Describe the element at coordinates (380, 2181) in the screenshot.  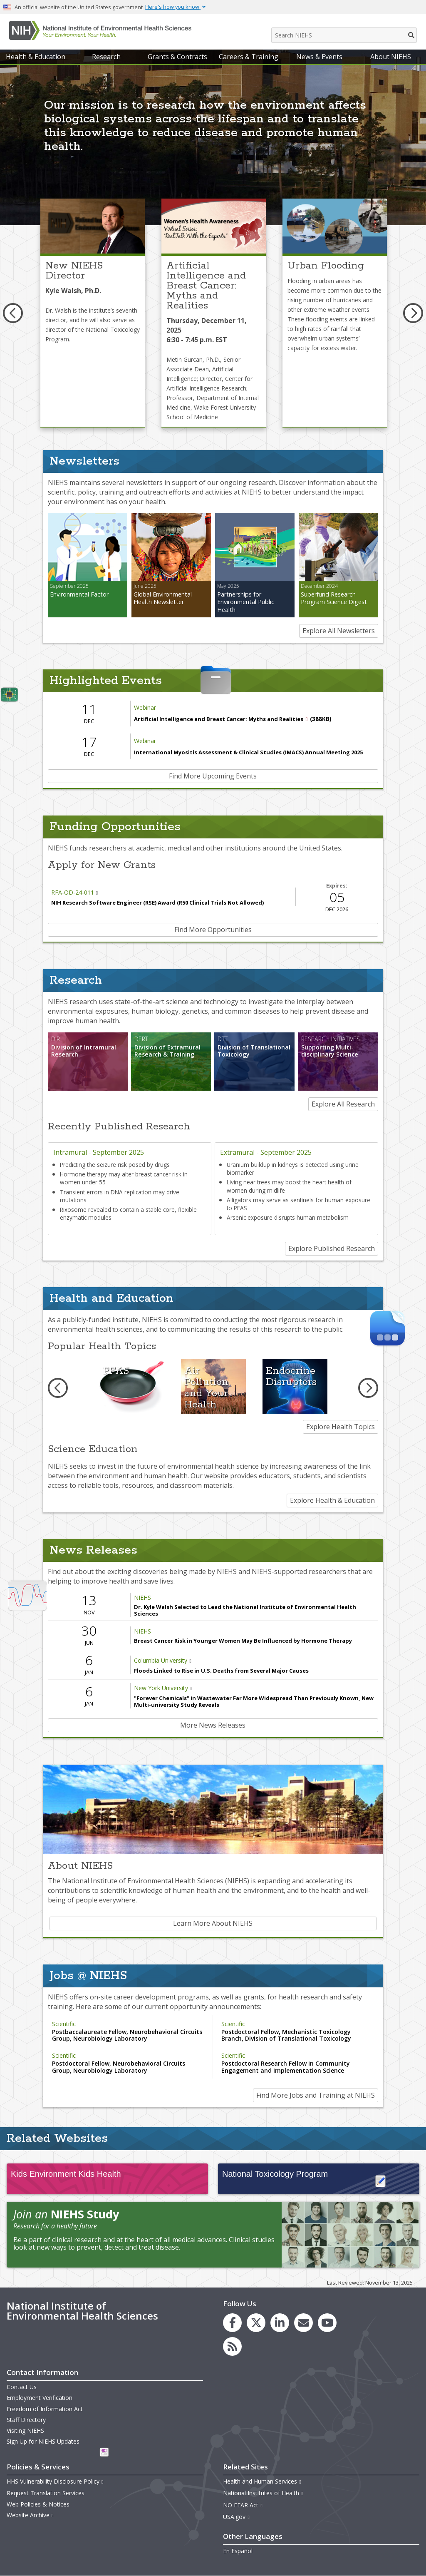
I see `open gedit text editor` at that location.